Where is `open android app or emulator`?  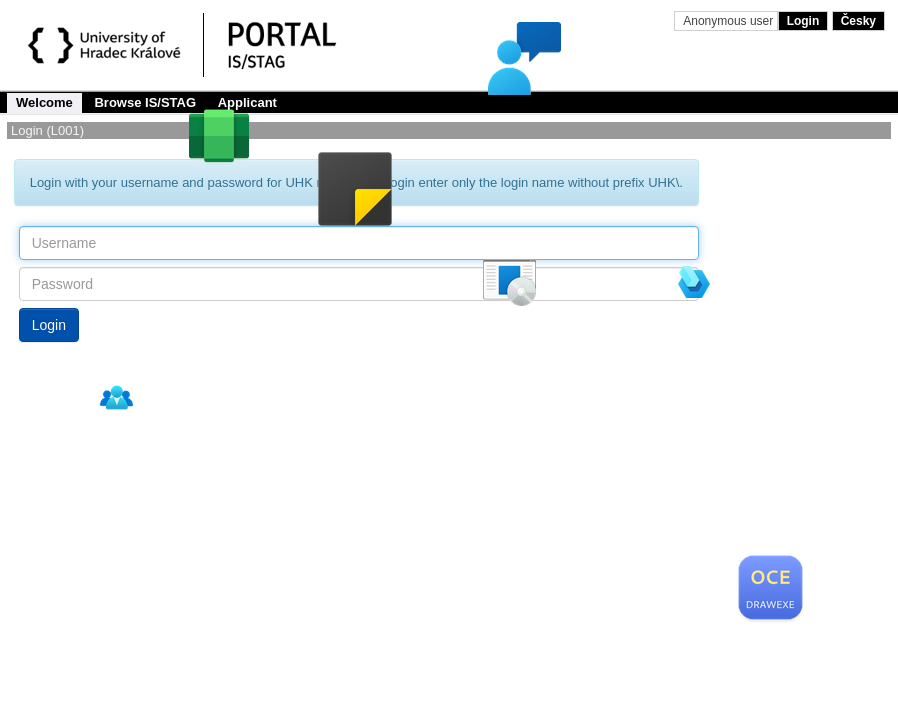
open android app or emulator is located at coordinates (219, 136).